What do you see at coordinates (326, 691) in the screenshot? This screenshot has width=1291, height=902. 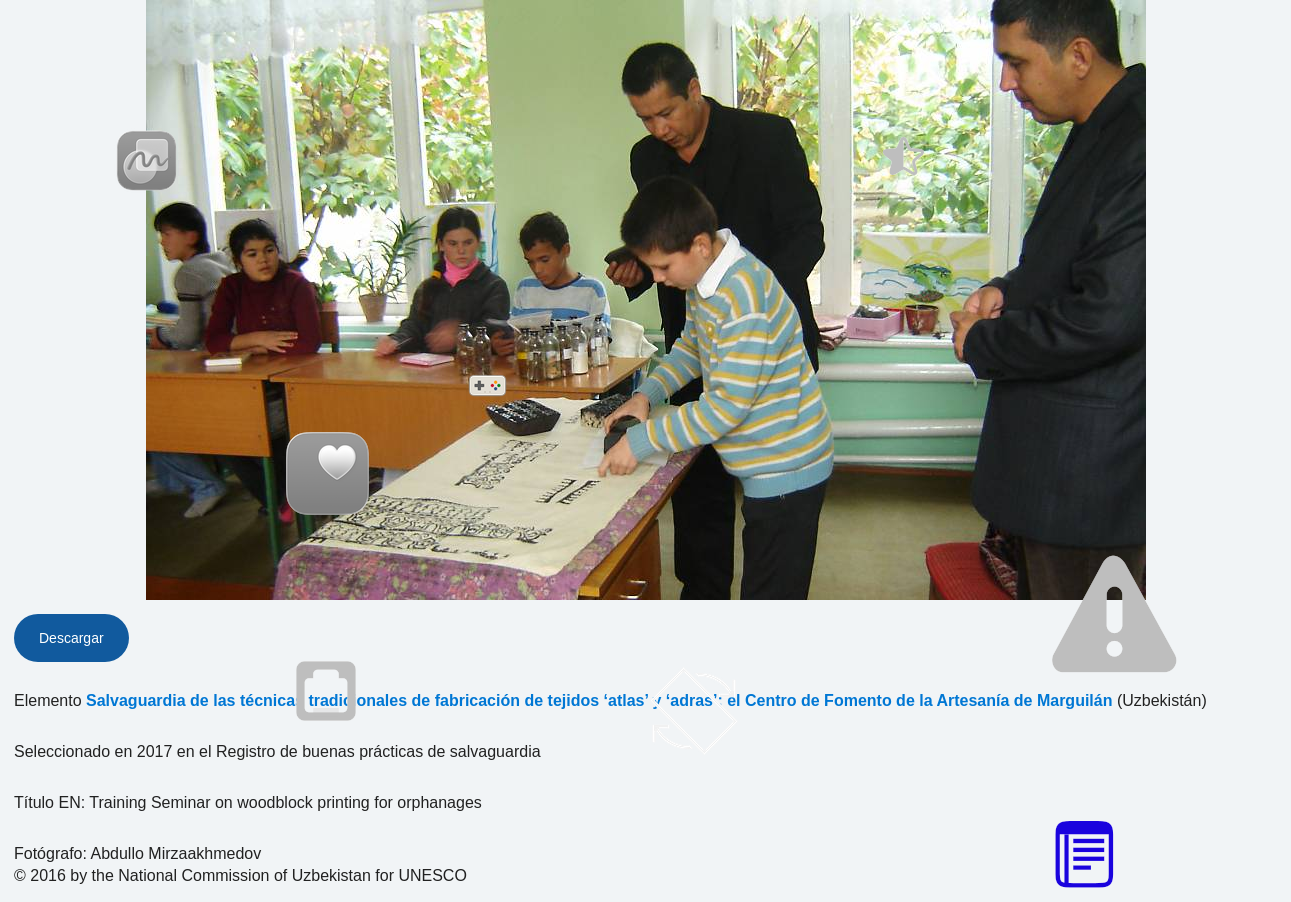 I see `connect to a wired ethernet network` at bounding box center [326, 691].